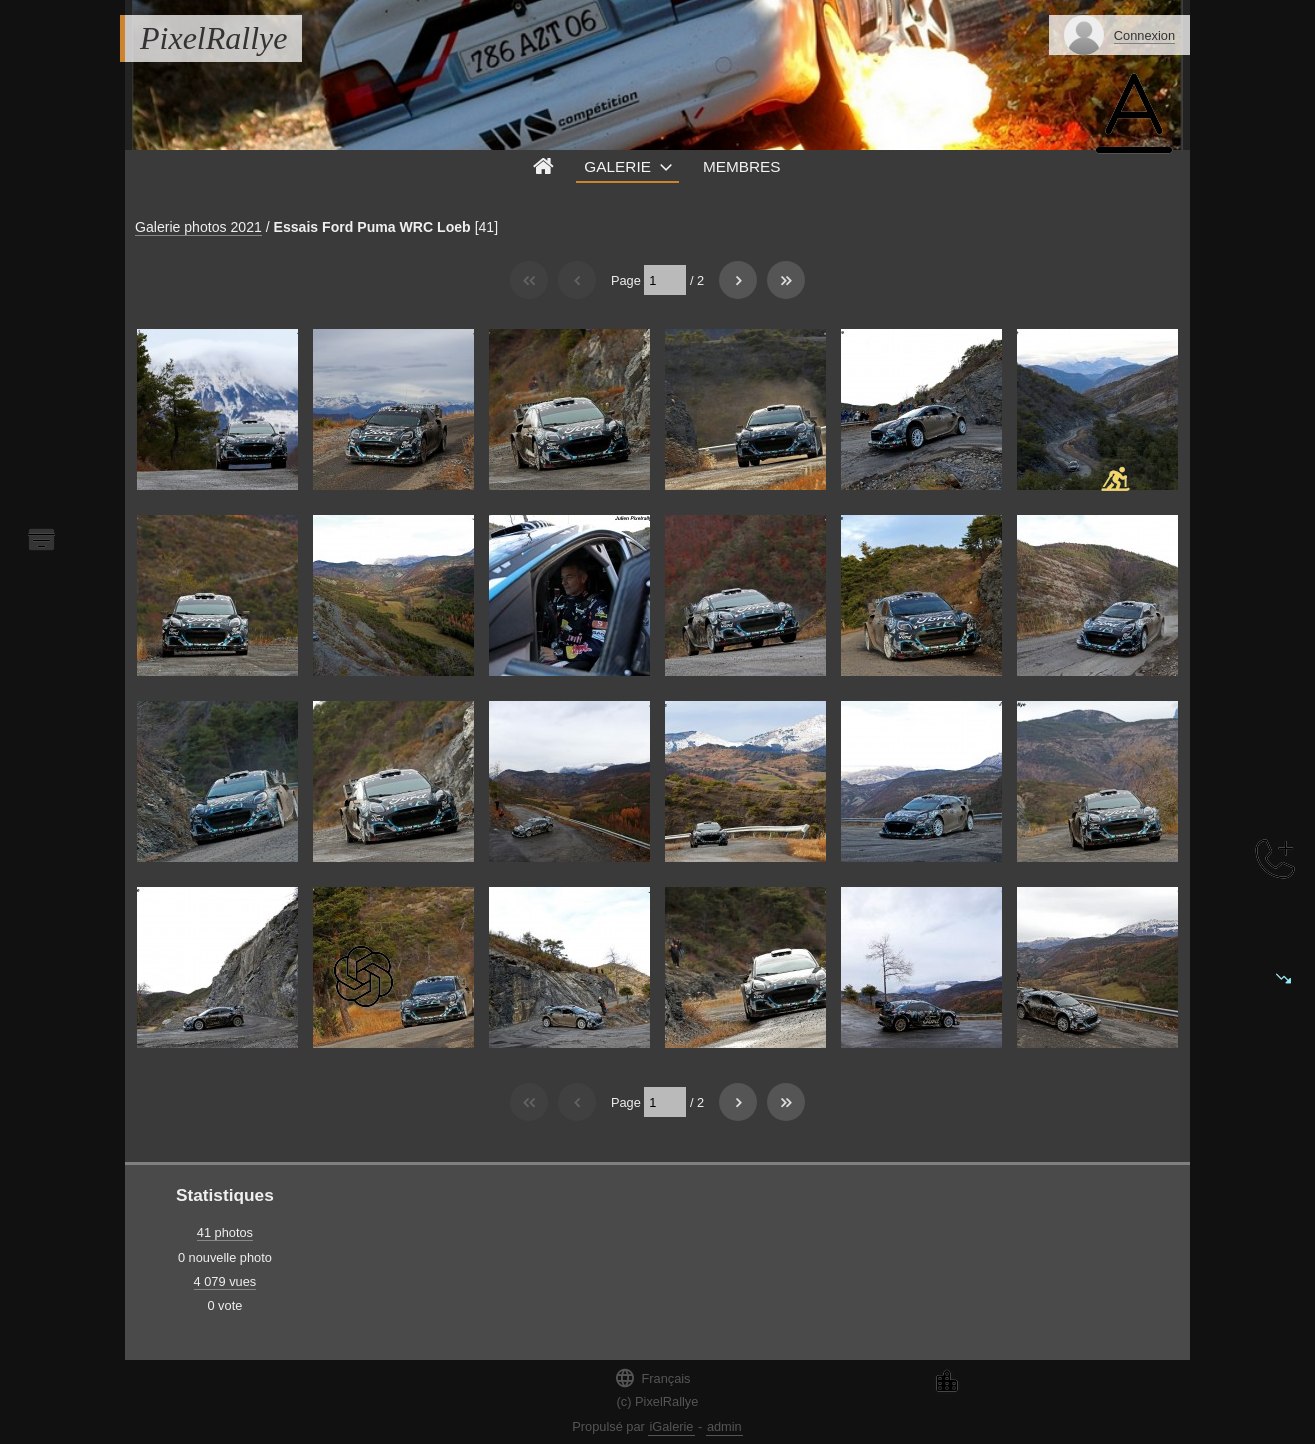  What do you see at coordinates (1276, 858) in the screenshot?
I see `add a new contact` at bounding box center [1276, 858].